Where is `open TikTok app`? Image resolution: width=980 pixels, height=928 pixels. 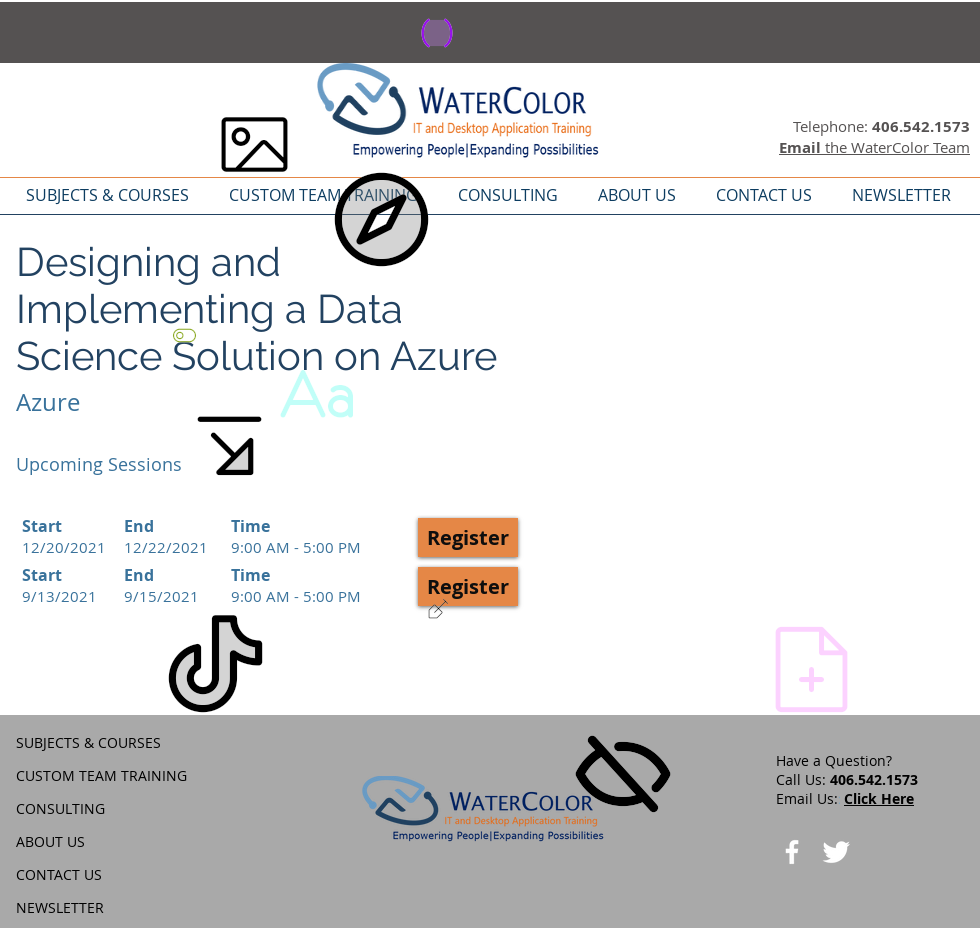
open TikTok app is located at coordinates (215, 665).